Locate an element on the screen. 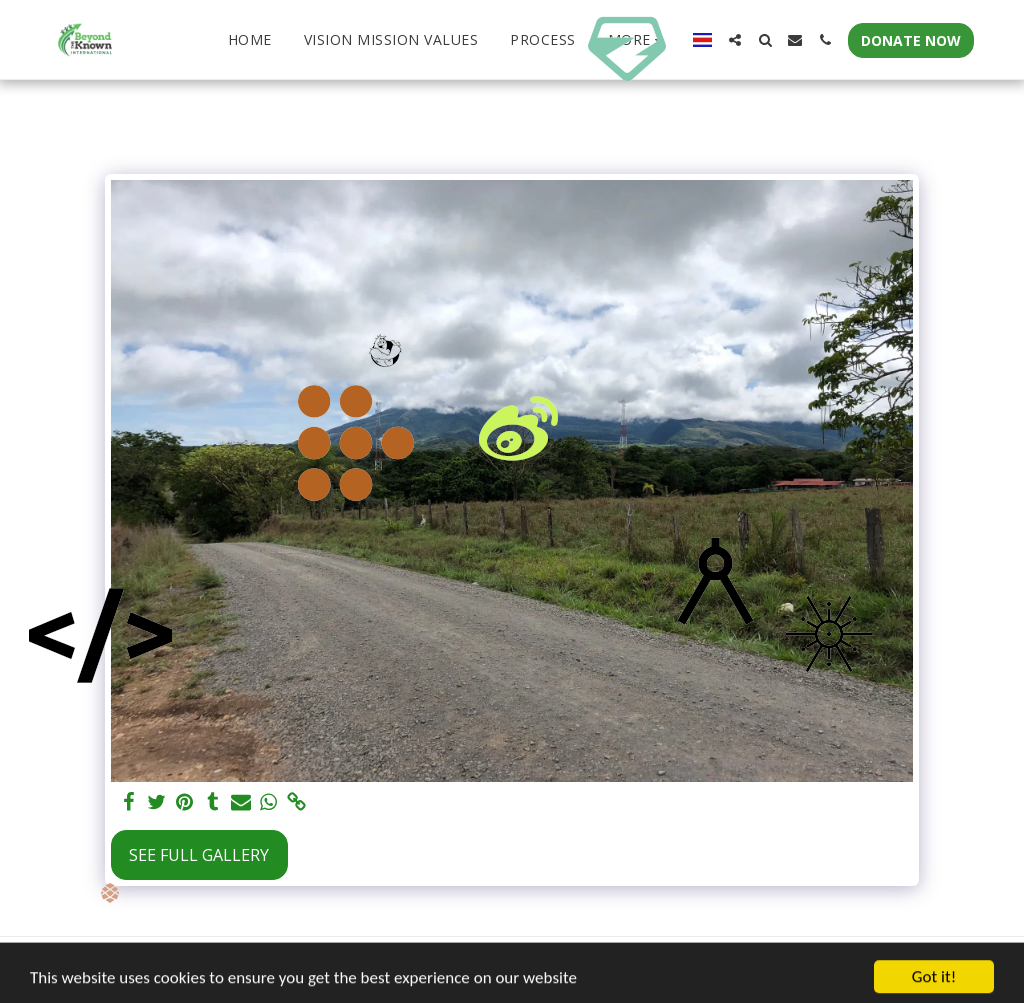  zod typescript validation library logo is located at coordinates (627, 49).